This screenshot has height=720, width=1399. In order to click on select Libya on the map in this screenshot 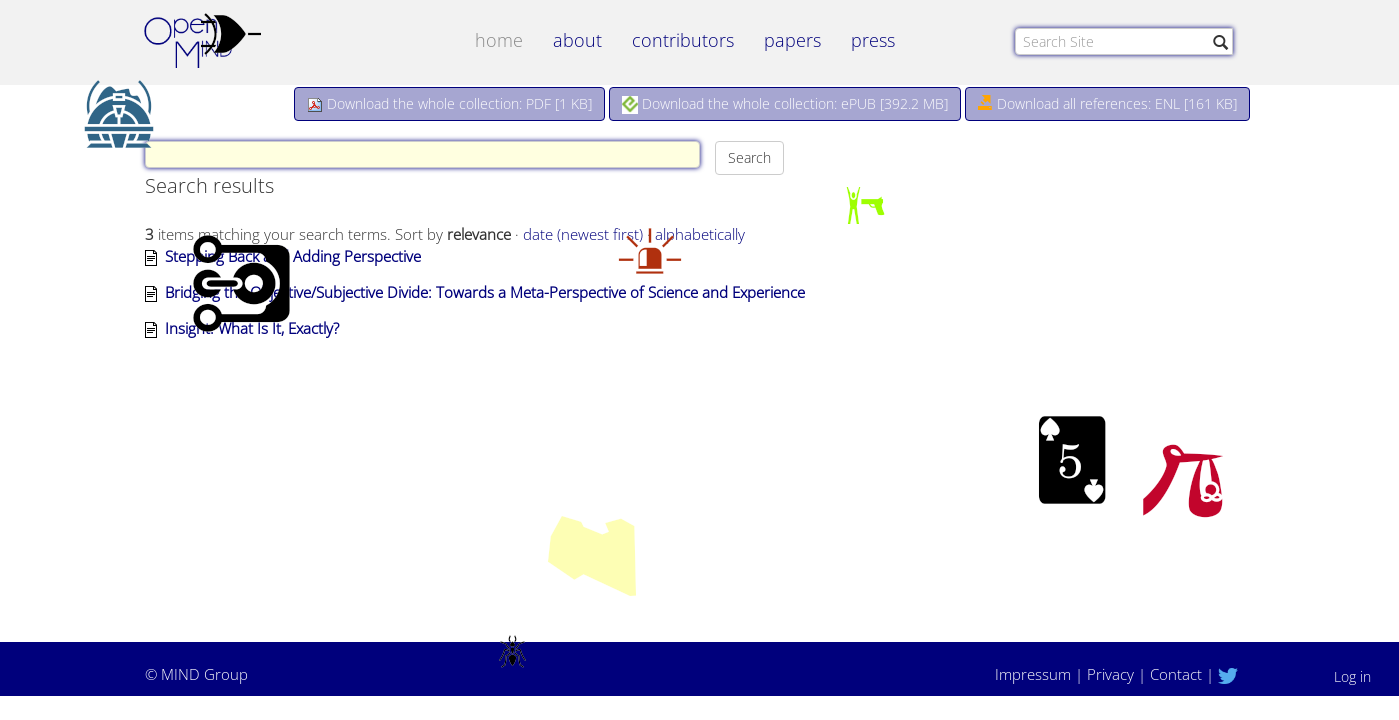, I will do `click(592, 556)`.